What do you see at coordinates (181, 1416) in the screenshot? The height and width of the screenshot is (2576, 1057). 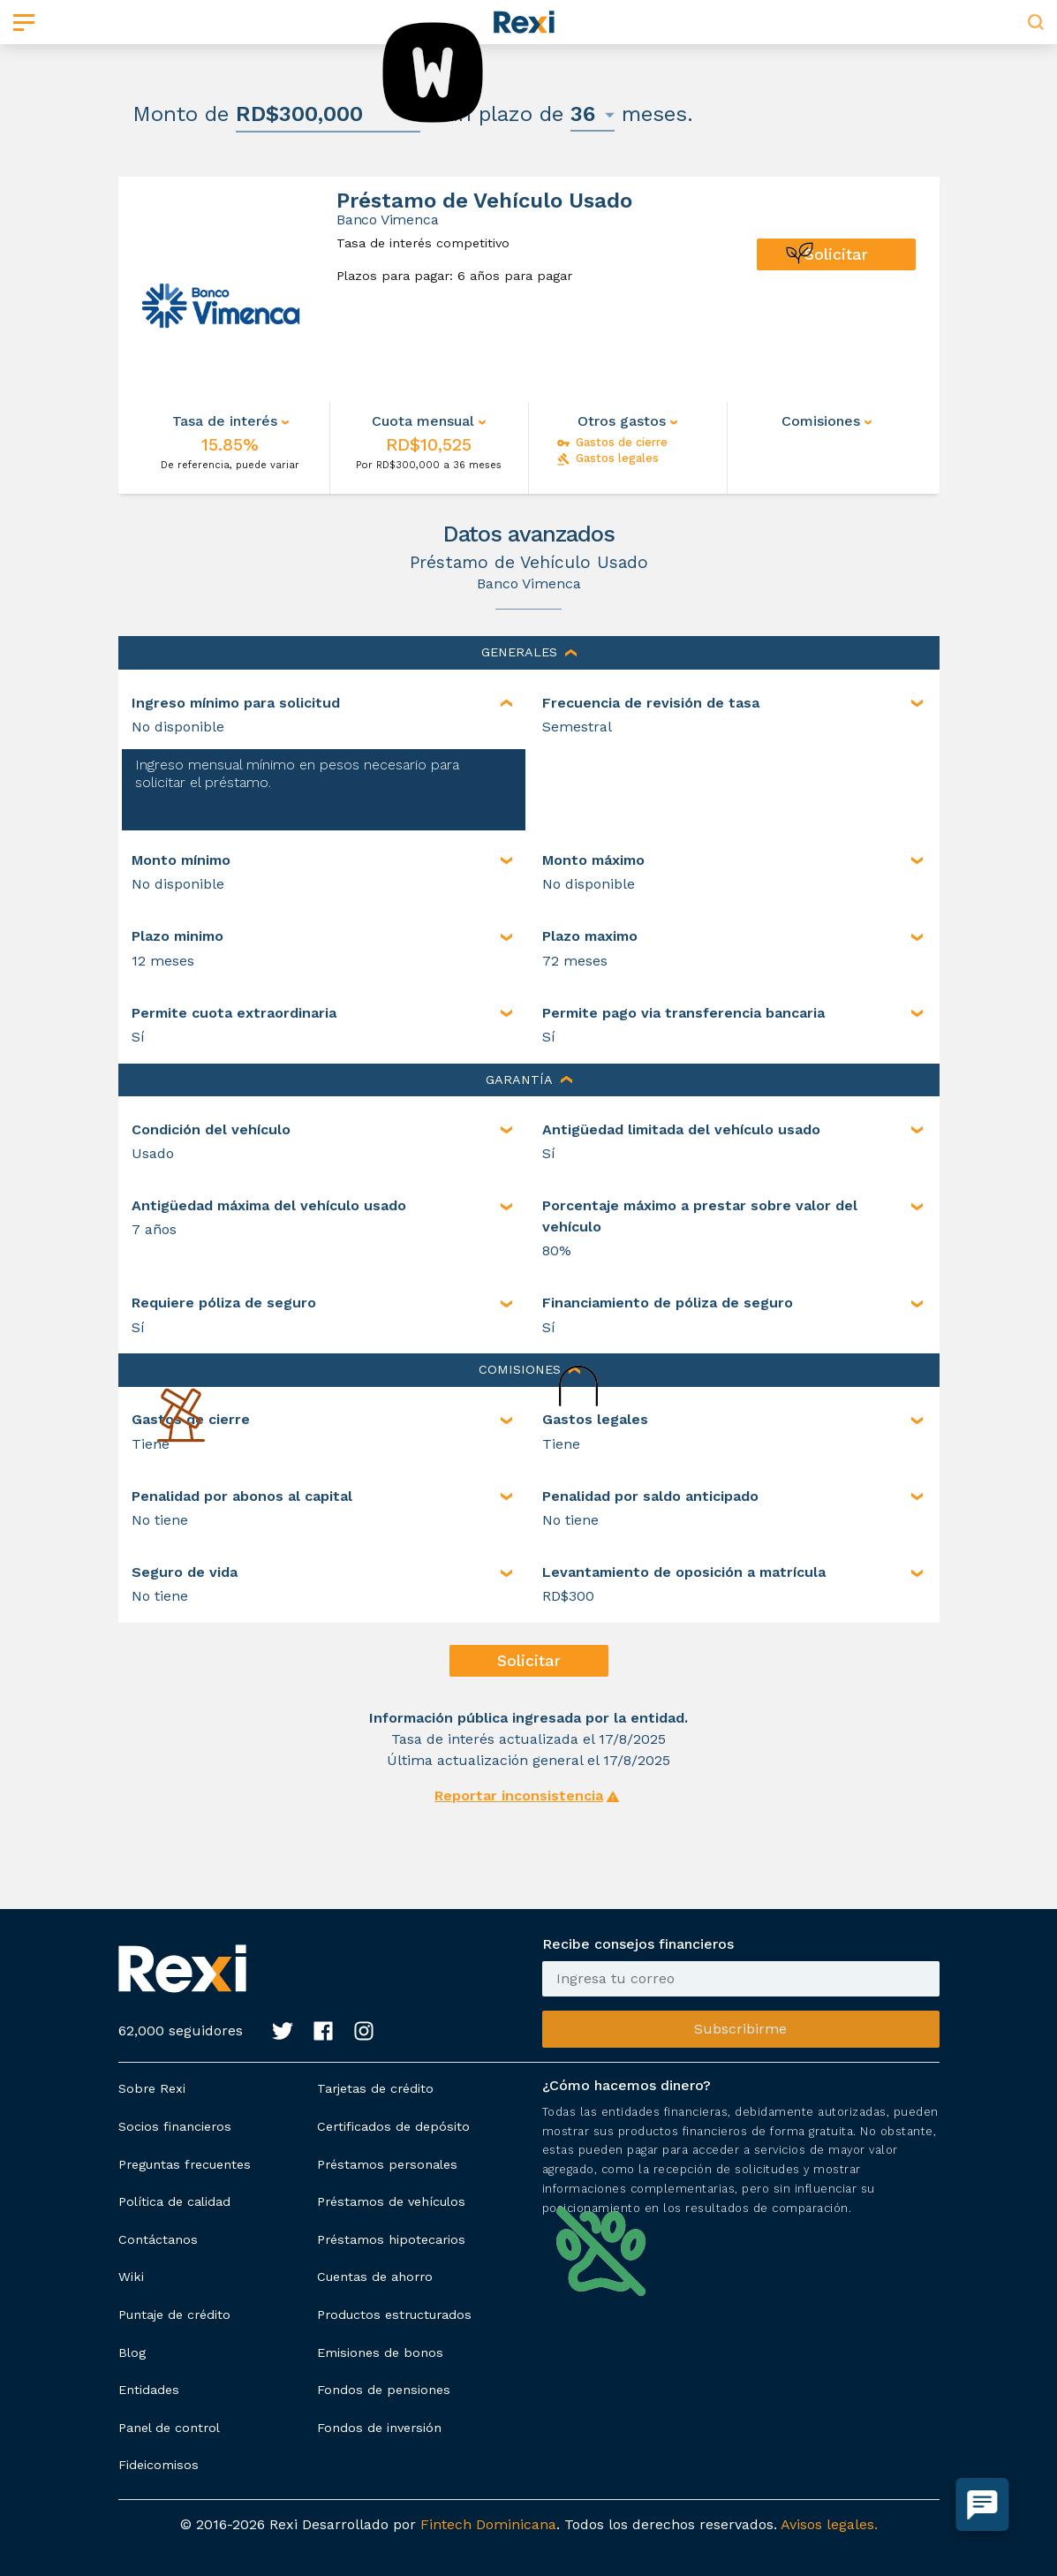 I see `indicates renewable or wind energy options` at bounding box center [181, 1416].